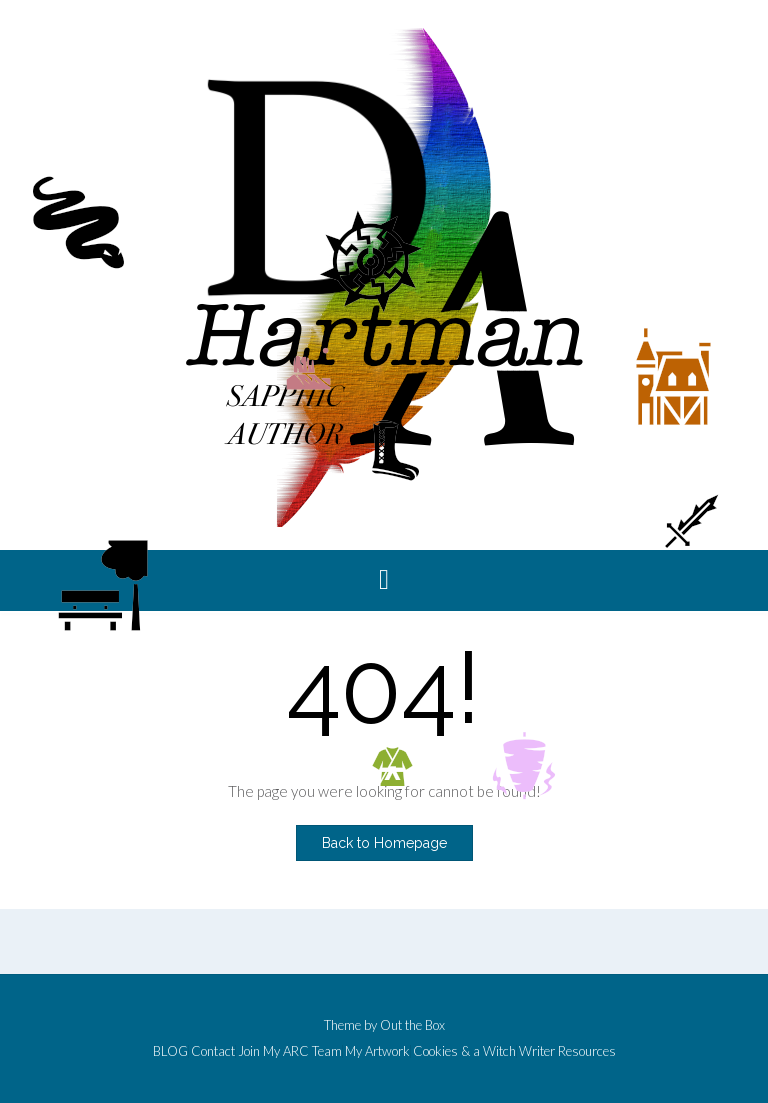 Image resolution: width=768 pixels, height=1103 pixels. What do you see at coordinates (673, 376) in the screenshot?
I see `access the village or town area` at bounding box center [673, 376].